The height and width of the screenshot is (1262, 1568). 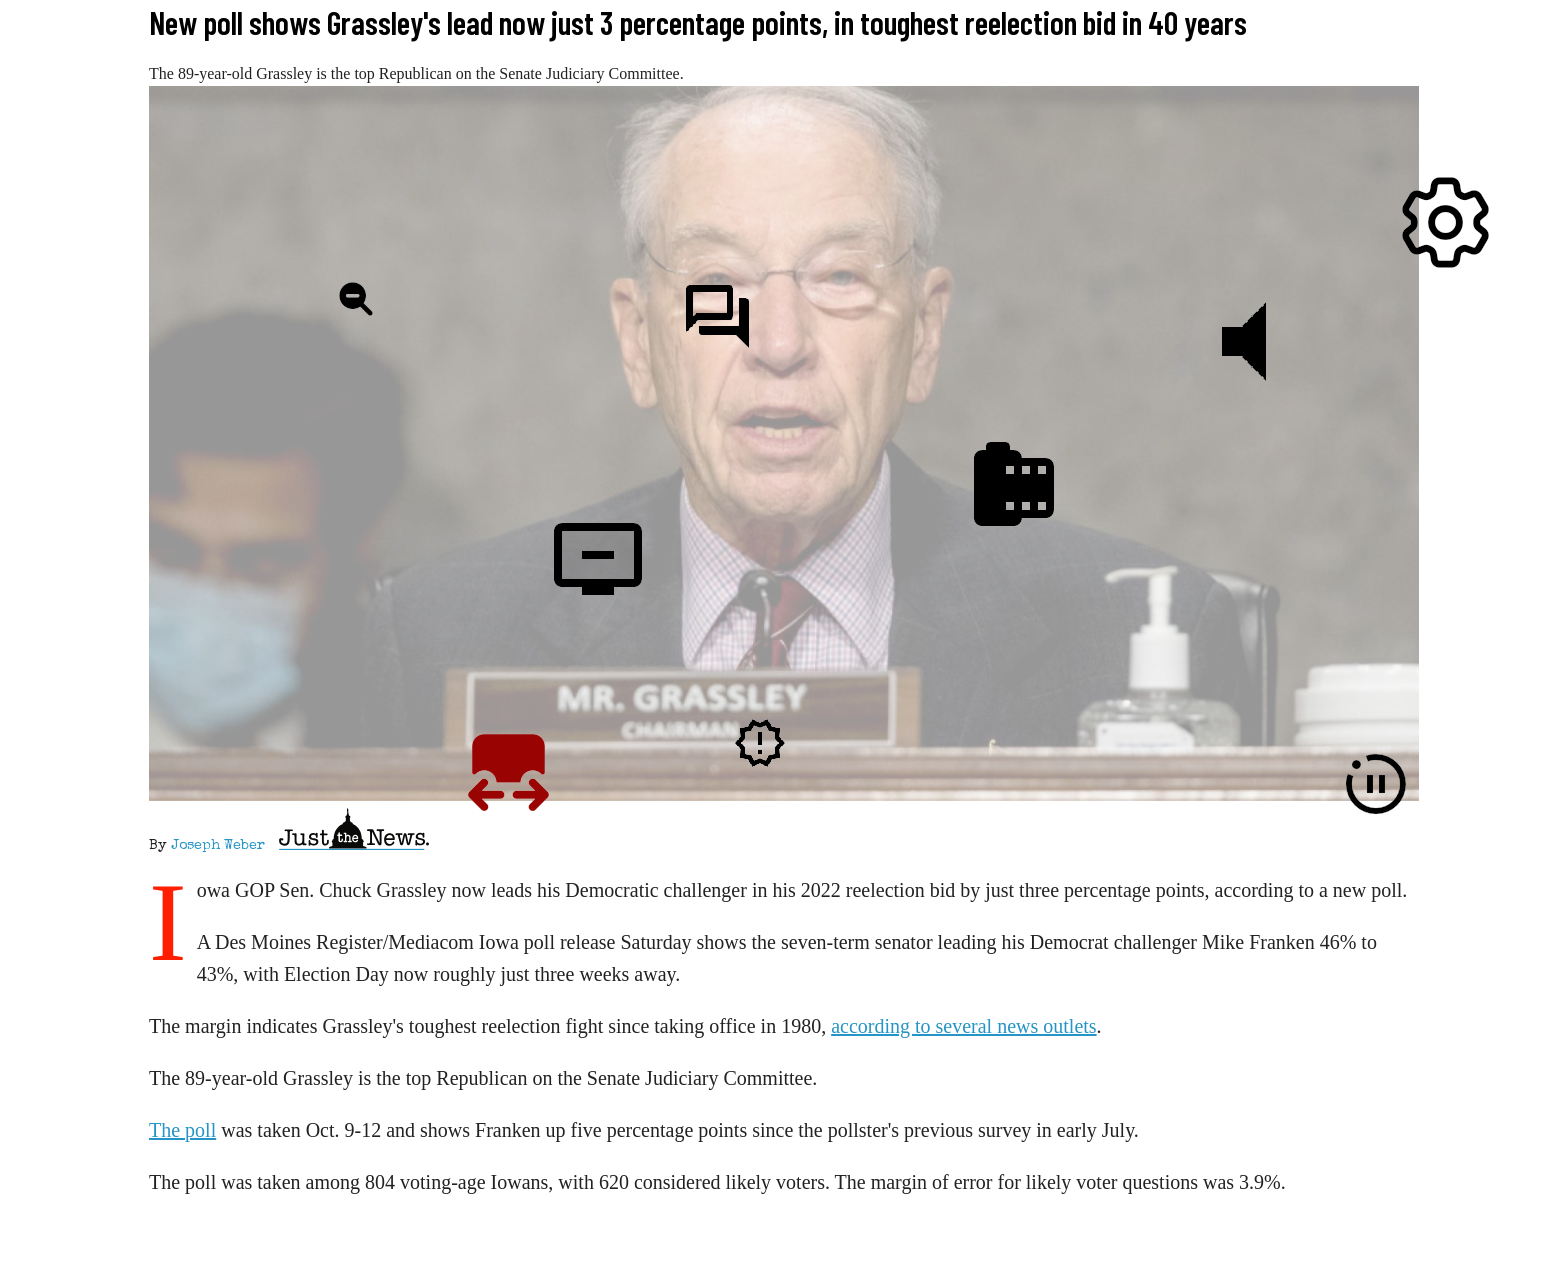 I want to click on open chat or messaging feature, so click(x=717, y=316).